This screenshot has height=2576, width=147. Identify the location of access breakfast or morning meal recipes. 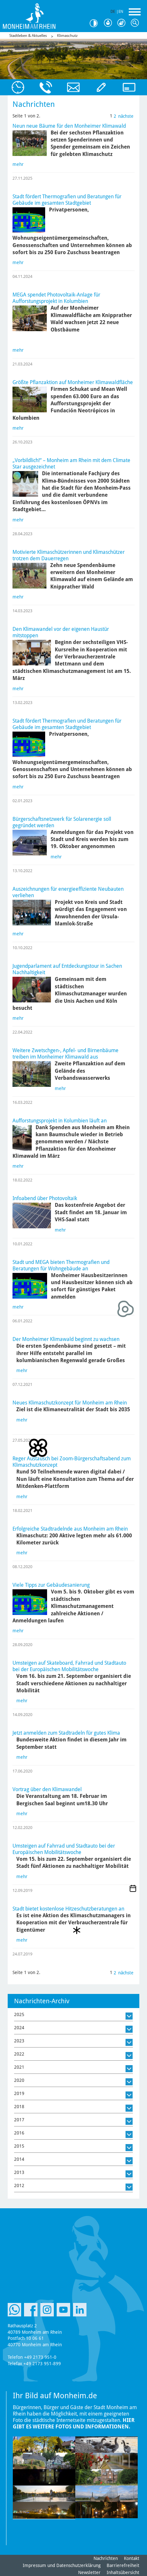
(126, 1309).